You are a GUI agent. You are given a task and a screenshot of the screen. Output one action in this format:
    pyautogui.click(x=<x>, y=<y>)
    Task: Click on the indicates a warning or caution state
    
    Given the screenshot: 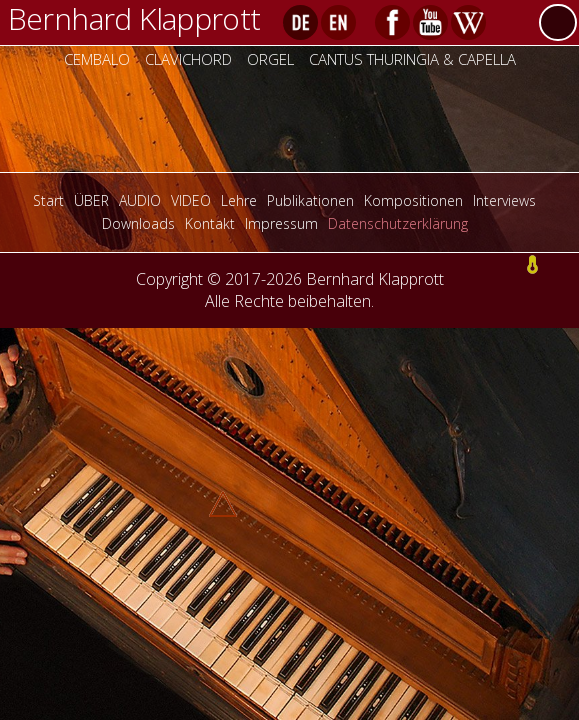 What is the action you would take?
    pyautogui.click(x=223, y=504)
    